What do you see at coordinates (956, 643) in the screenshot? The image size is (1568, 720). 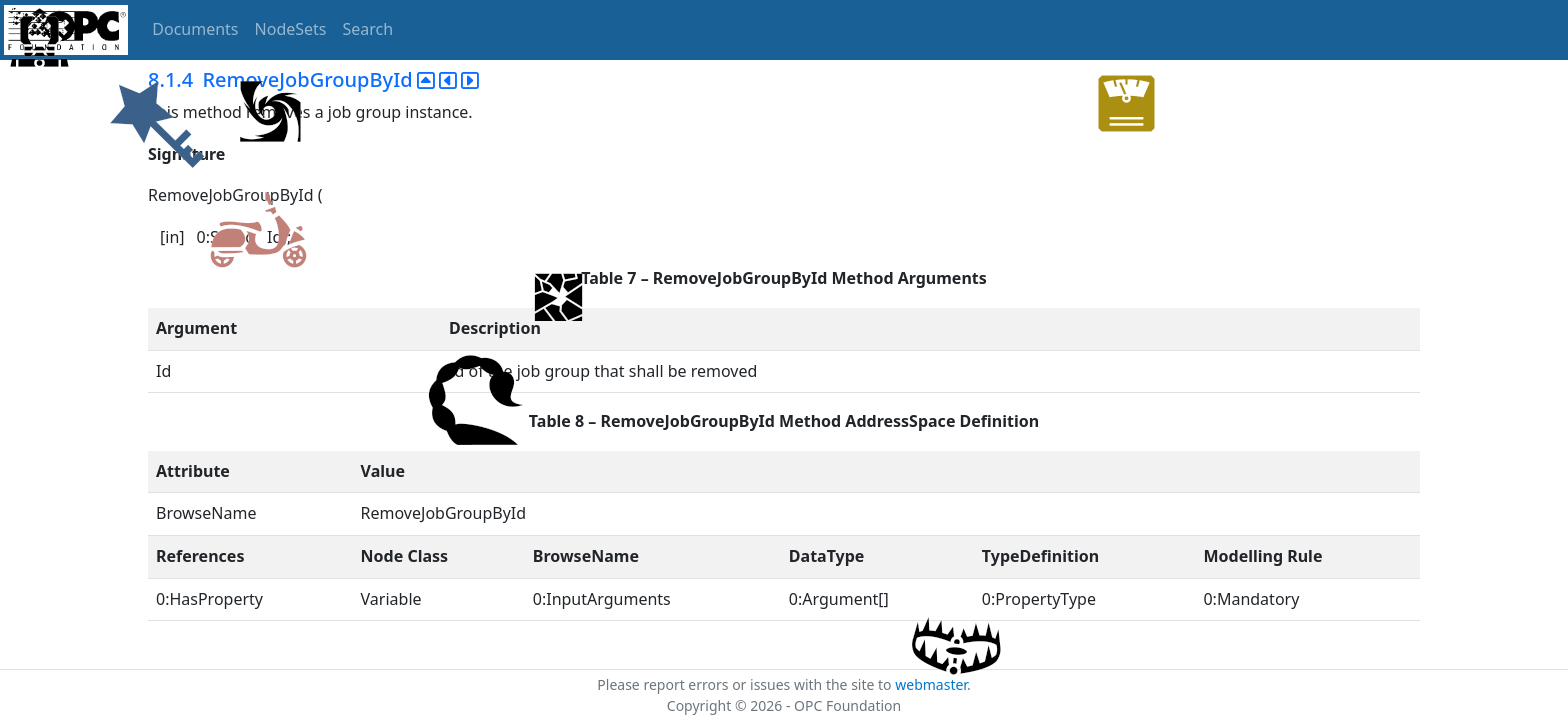 I see `set a trap for enemies or animals` at bounding box center [956, 643].